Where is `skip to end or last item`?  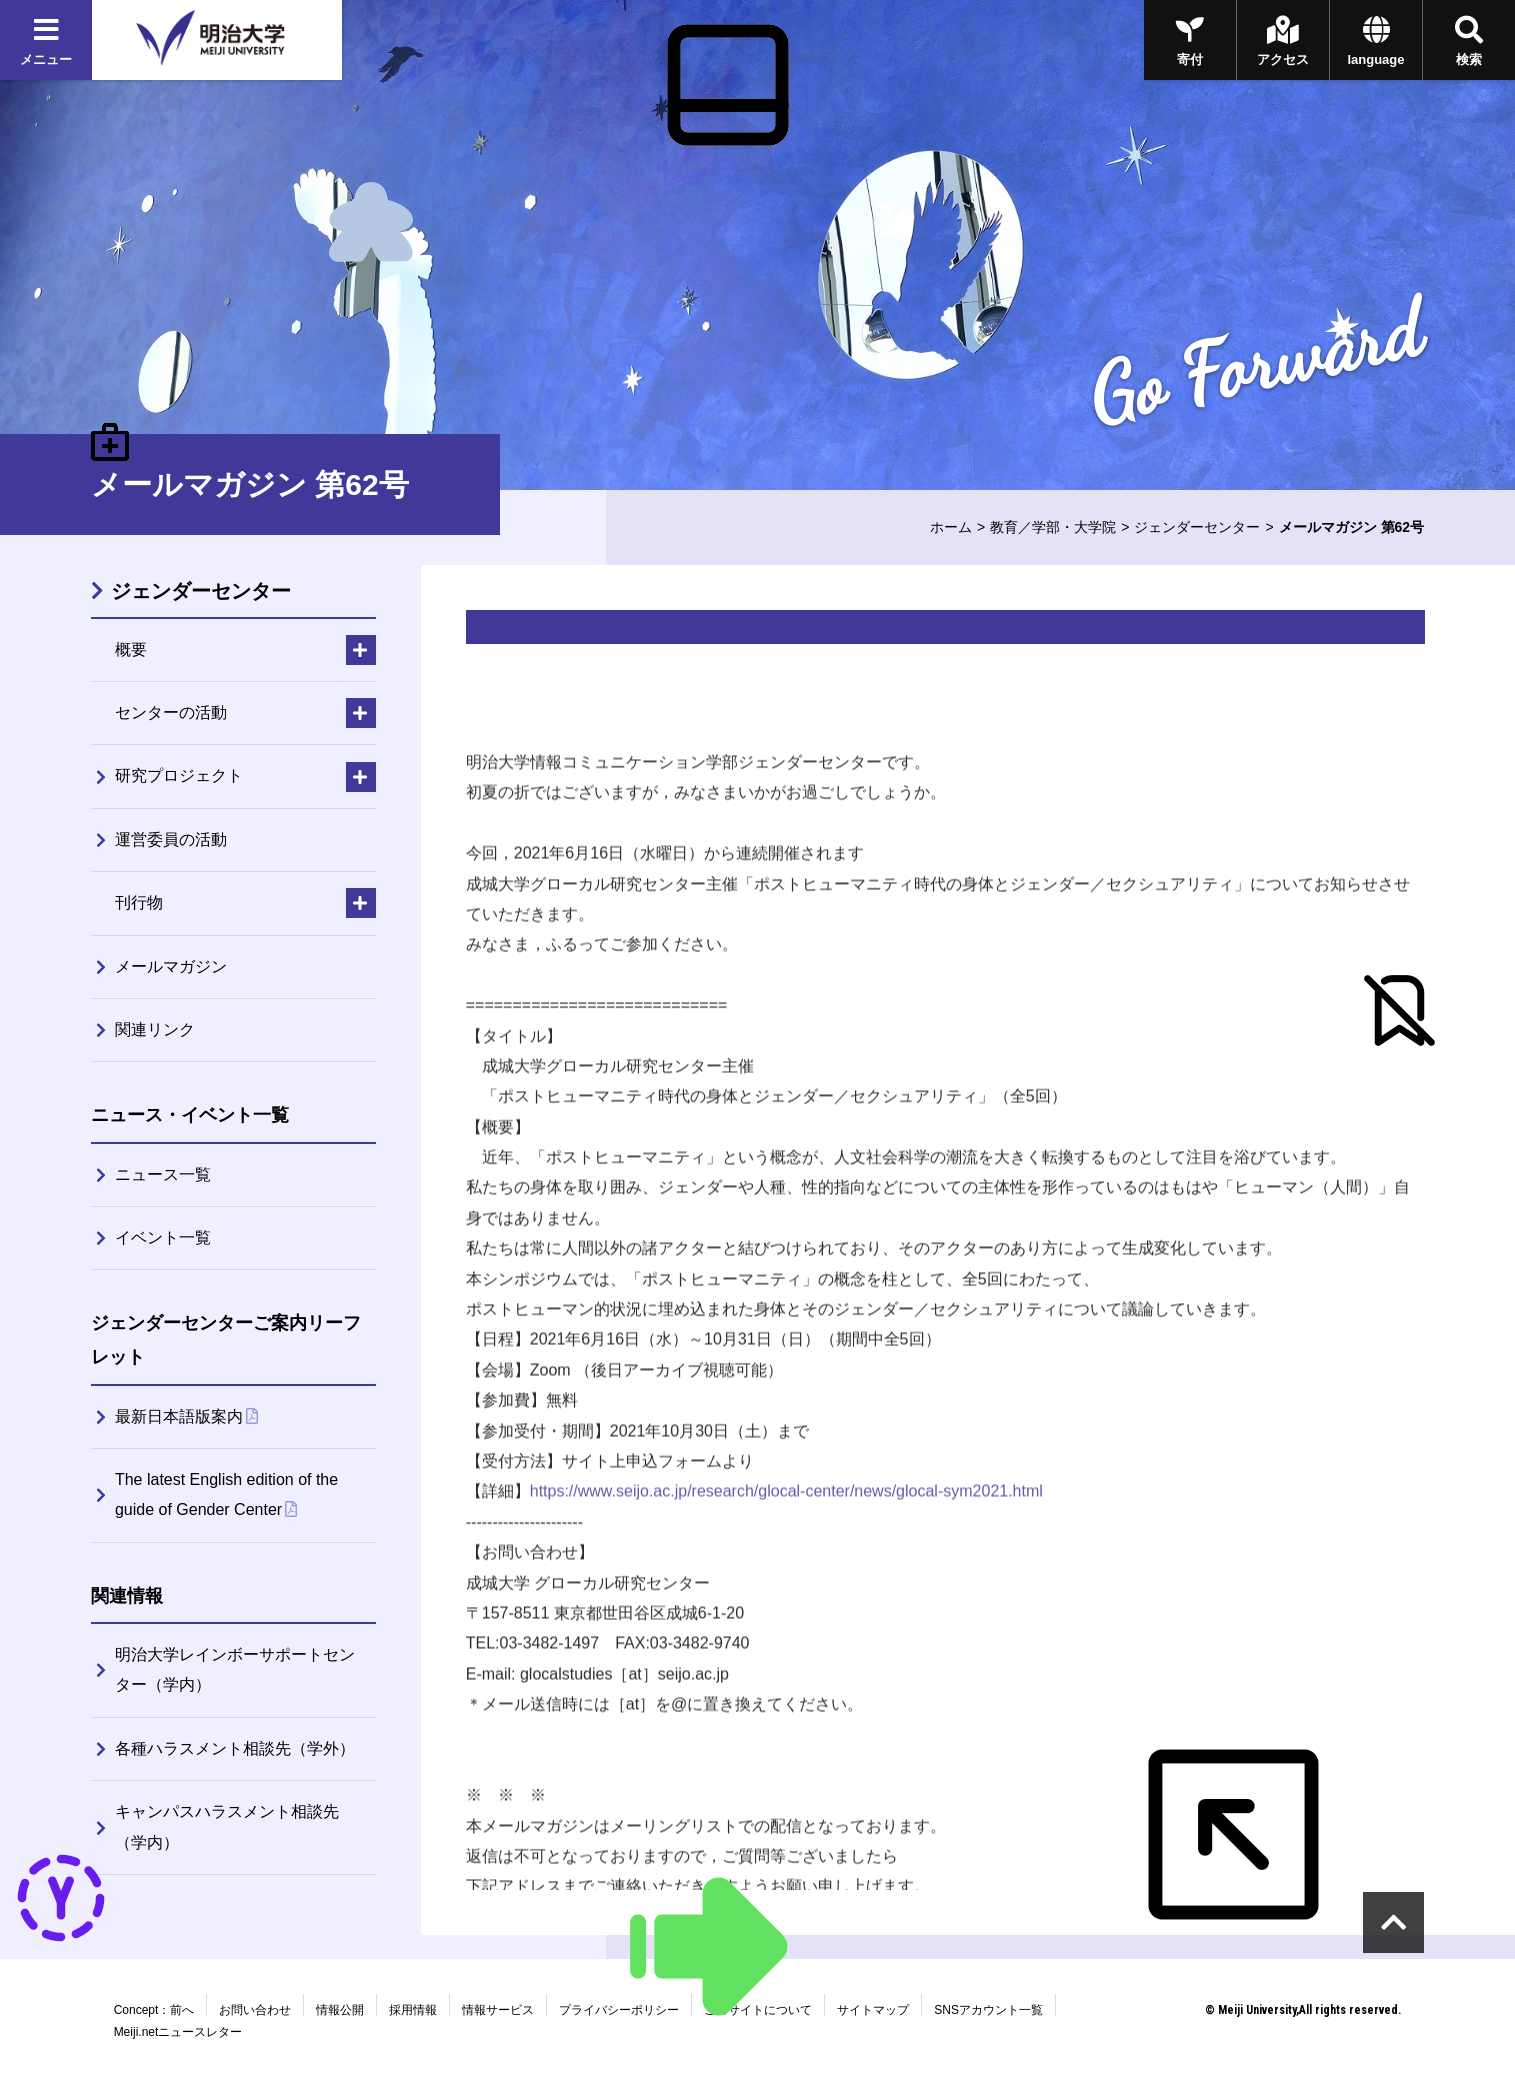 skip to end or last item is located at coordinates (710, 1946).